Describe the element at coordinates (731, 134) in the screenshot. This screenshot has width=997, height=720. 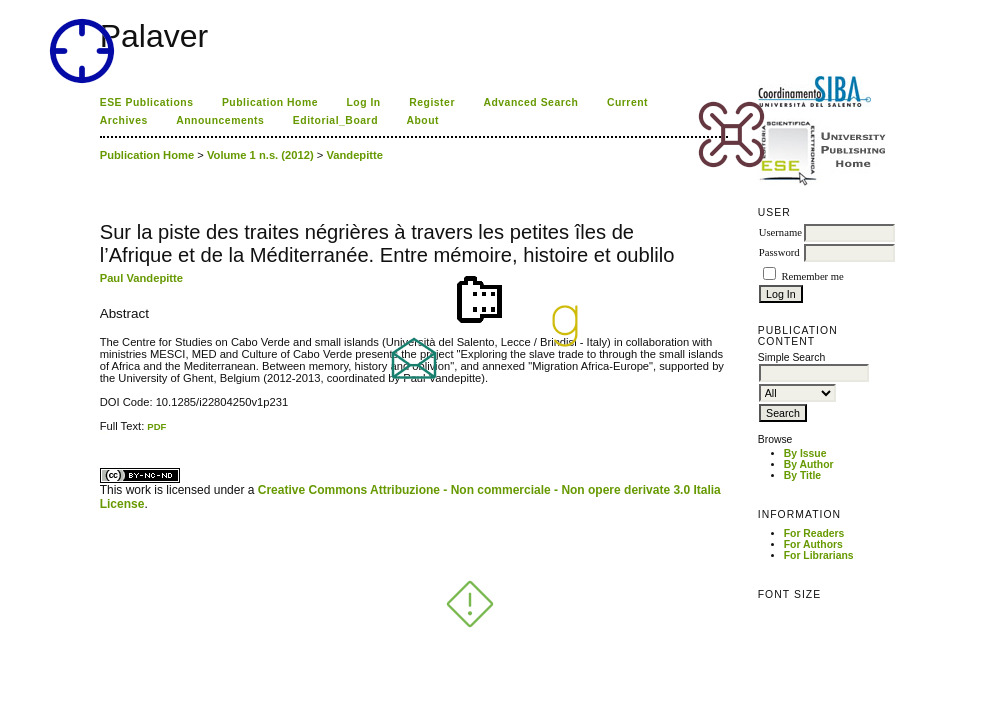
I see `access drone controls` at that location.